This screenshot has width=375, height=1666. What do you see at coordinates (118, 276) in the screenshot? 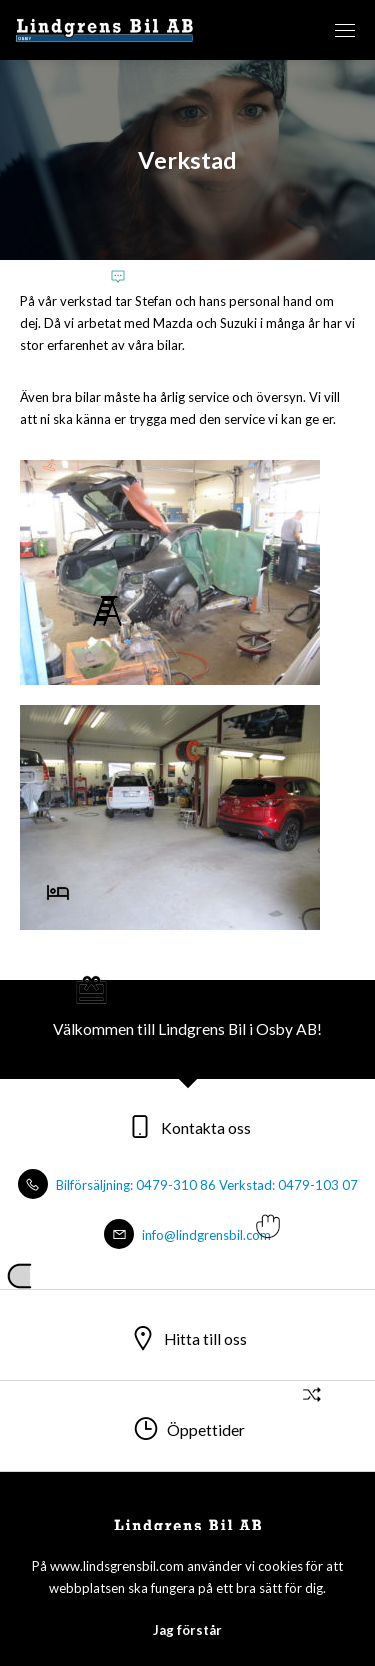
I see `open chat or messaging` at bounding box center [118, 276].